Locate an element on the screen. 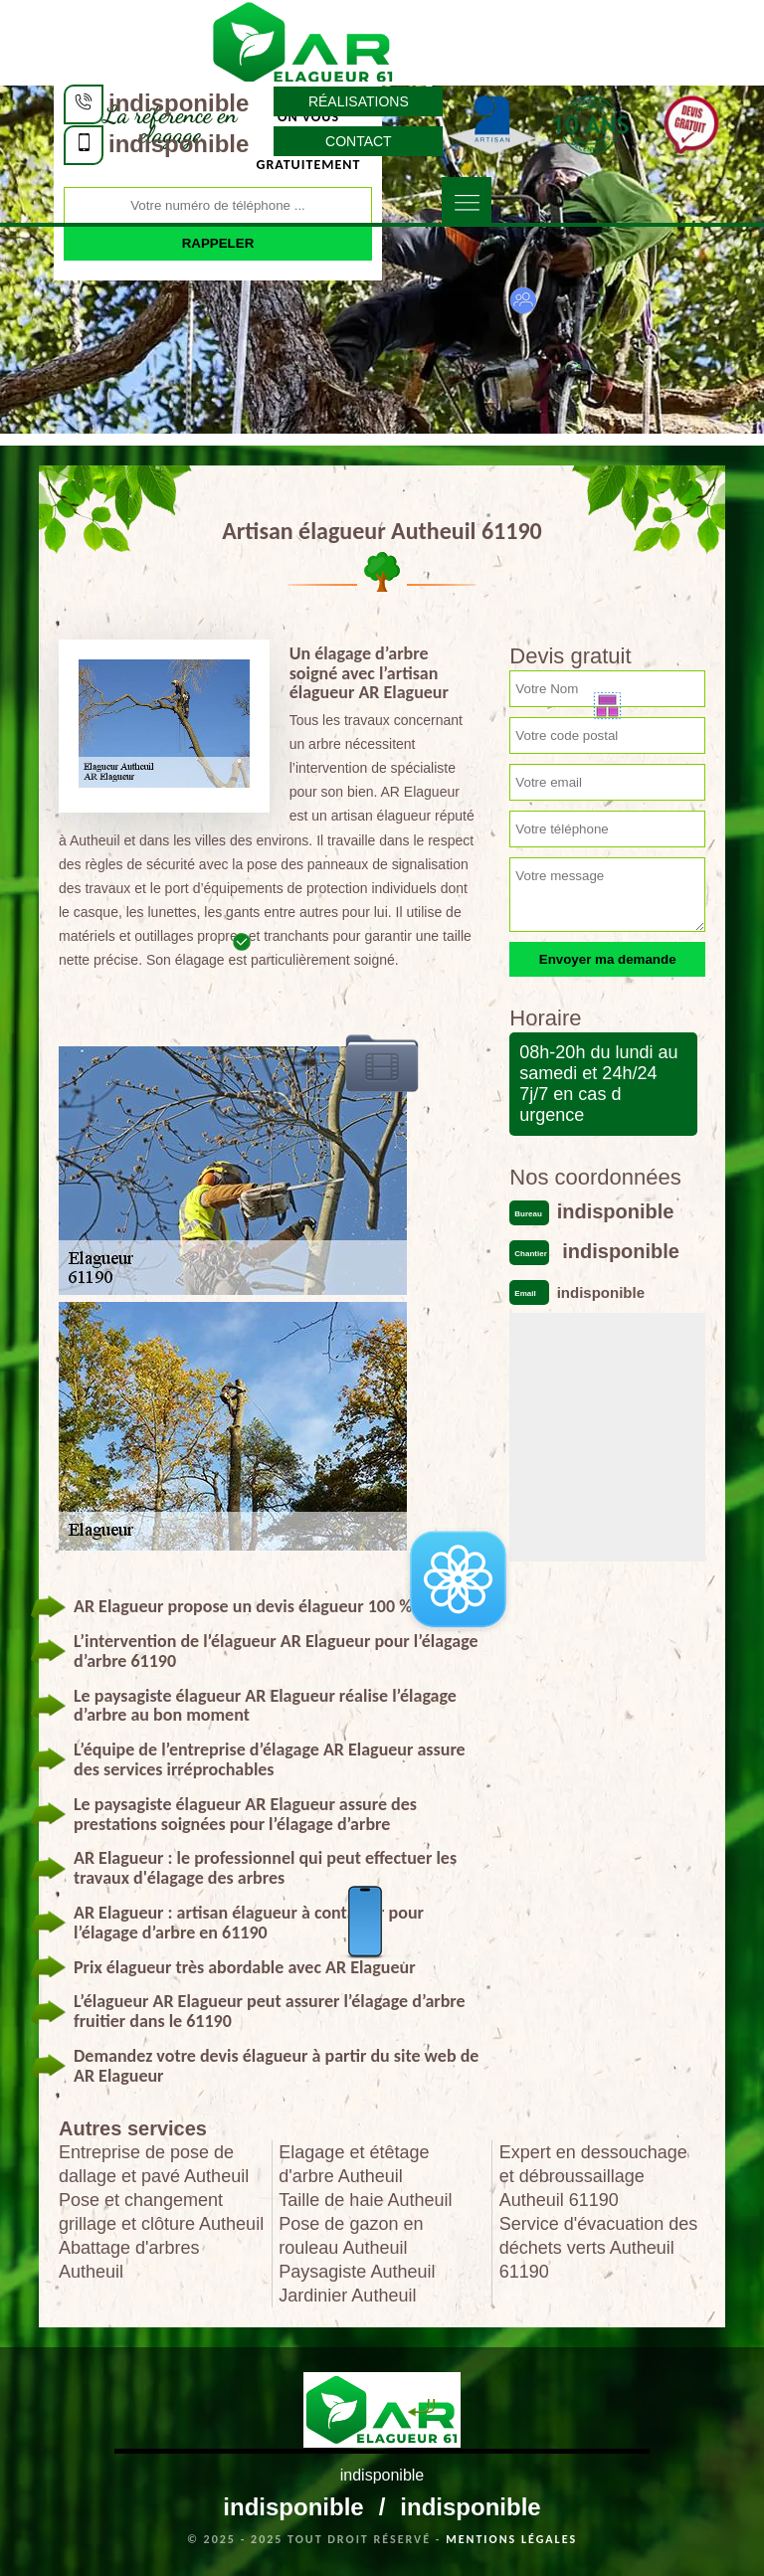  iPhone 15 device icon is located at coordinates (365, 1923).